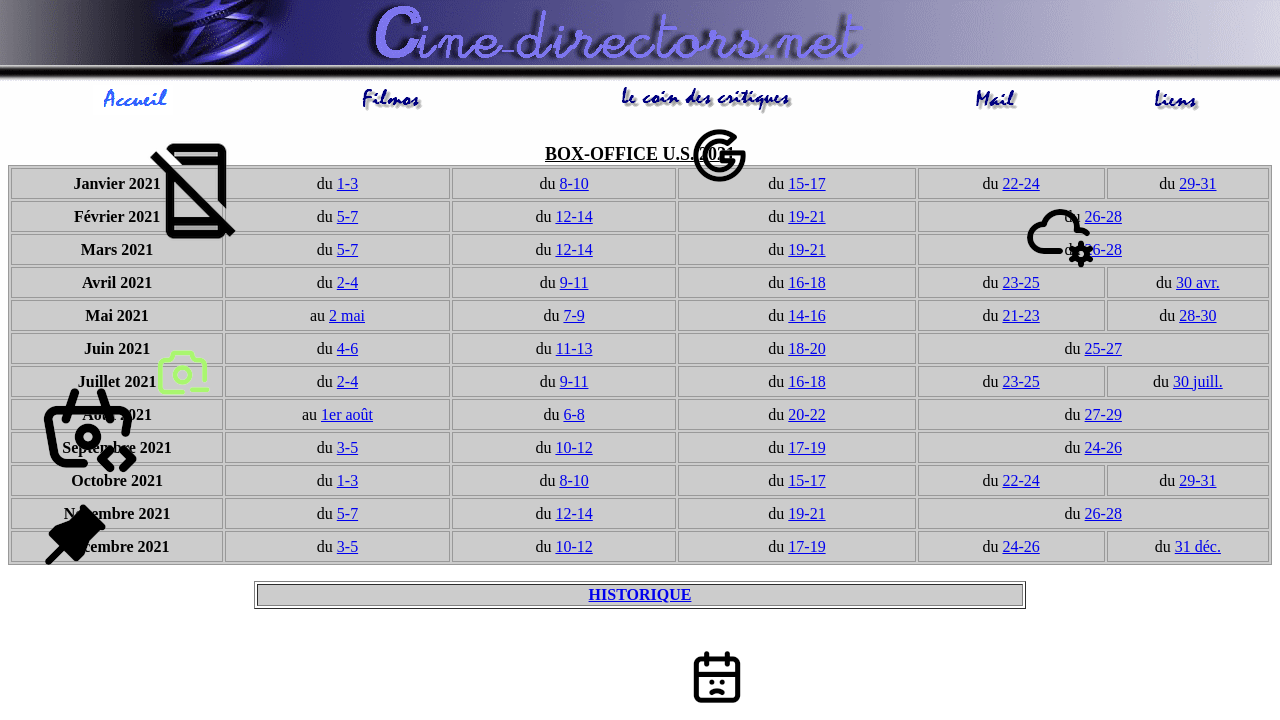 The height and width of the screenshot is (720, 1280). I want to click on remove a photo from selection, so click(182, 372).